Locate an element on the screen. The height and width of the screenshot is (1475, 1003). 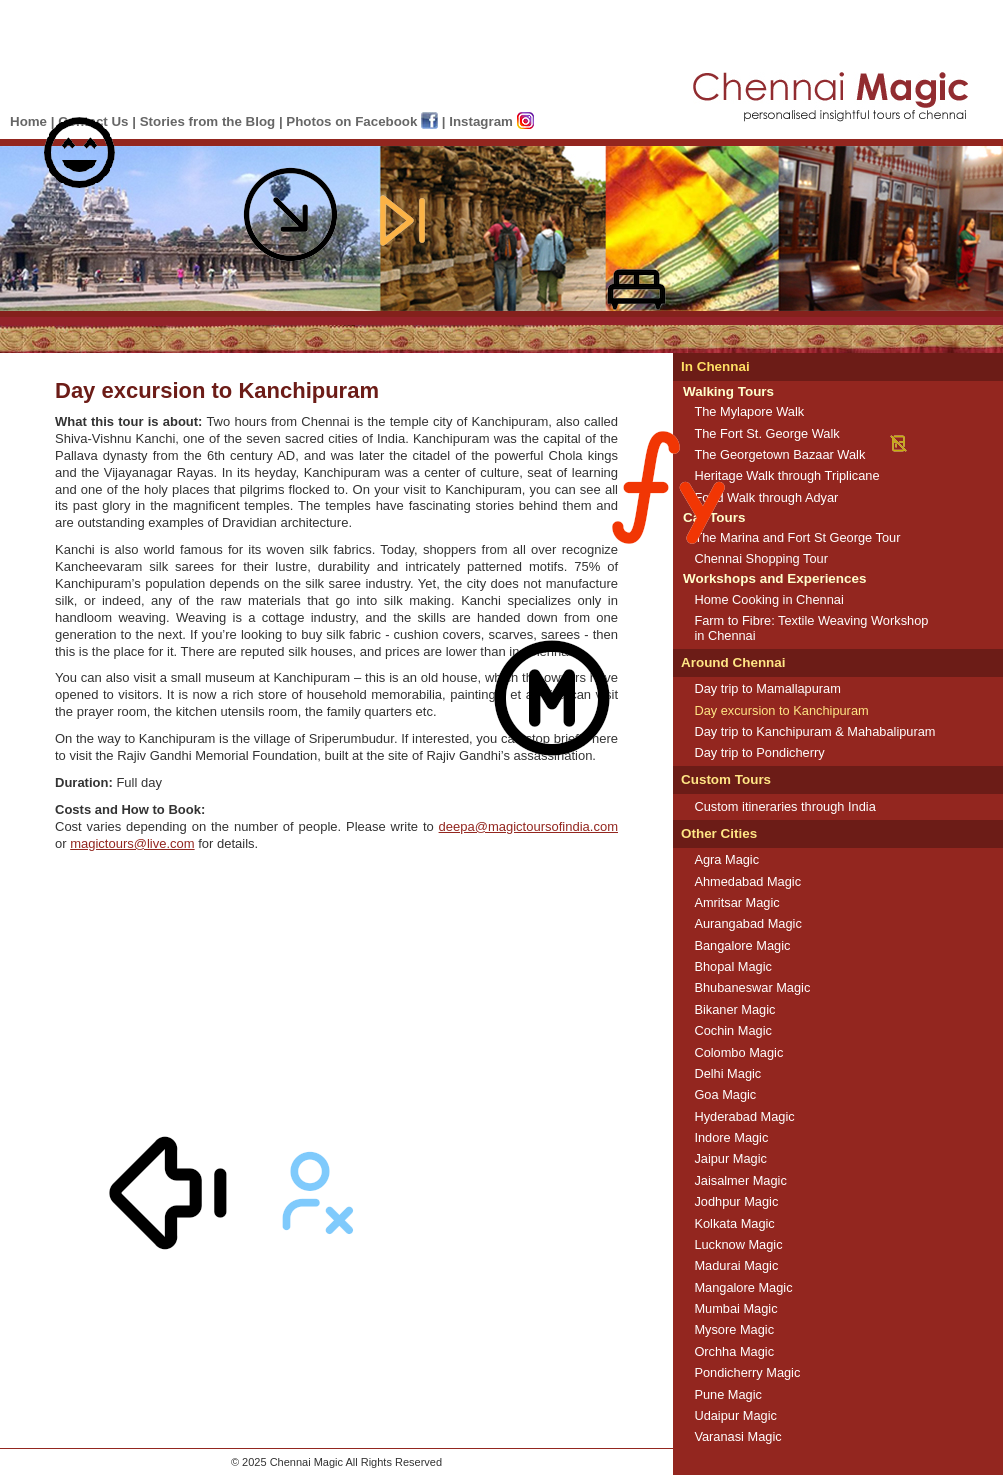
skip to the next track is located at coordinates (402, 220).